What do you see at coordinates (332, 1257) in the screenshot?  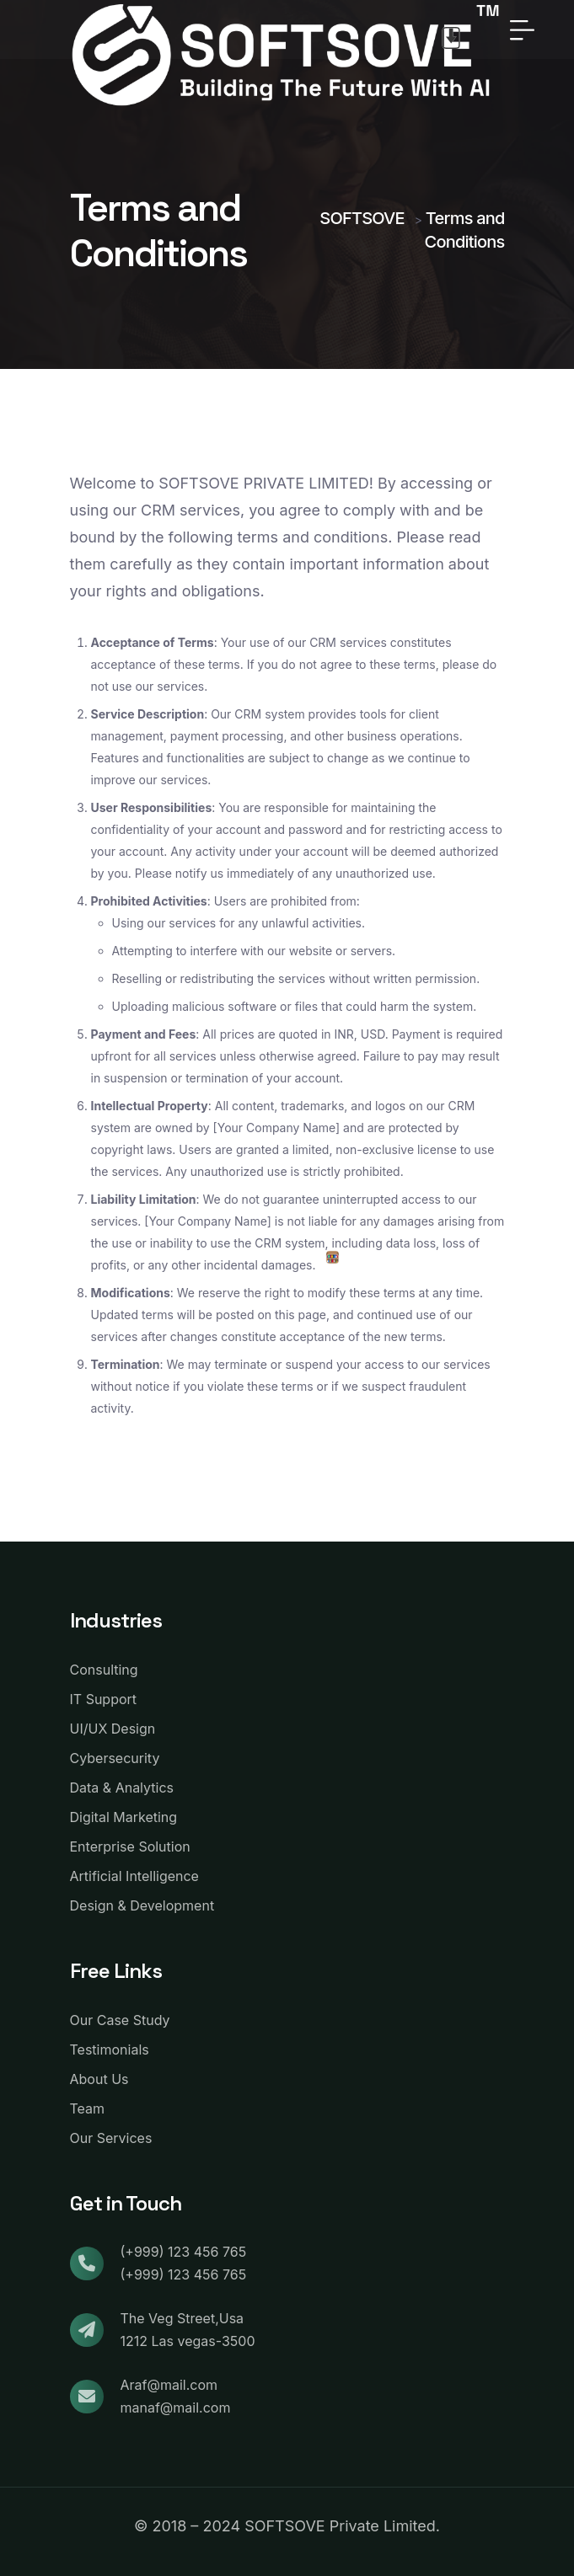 I see `open read it later app to view saved articles` at bounding box center [332, 1257].